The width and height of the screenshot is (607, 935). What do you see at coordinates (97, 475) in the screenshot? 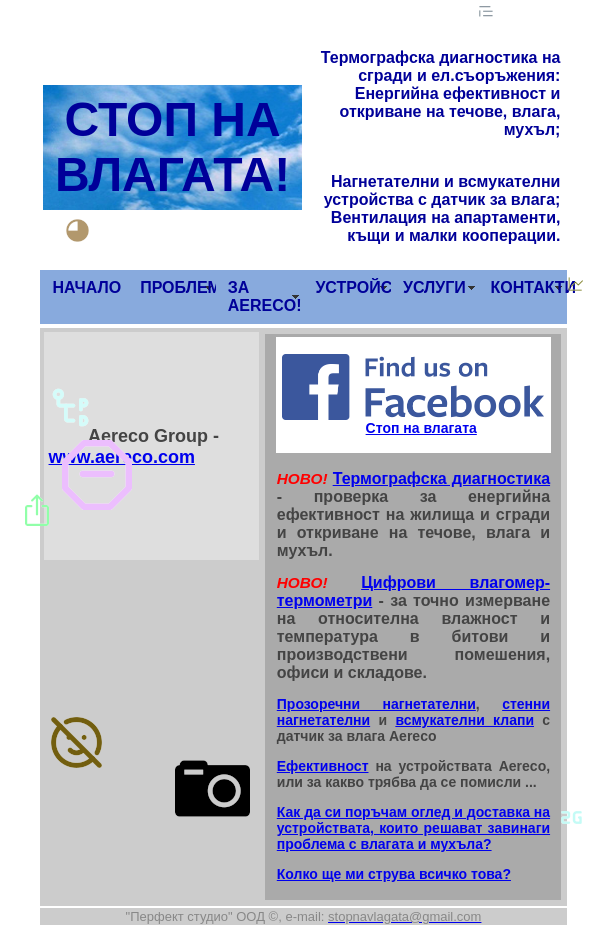
I see `indicates blocked or restricted content` at bounding box center [97, 475].